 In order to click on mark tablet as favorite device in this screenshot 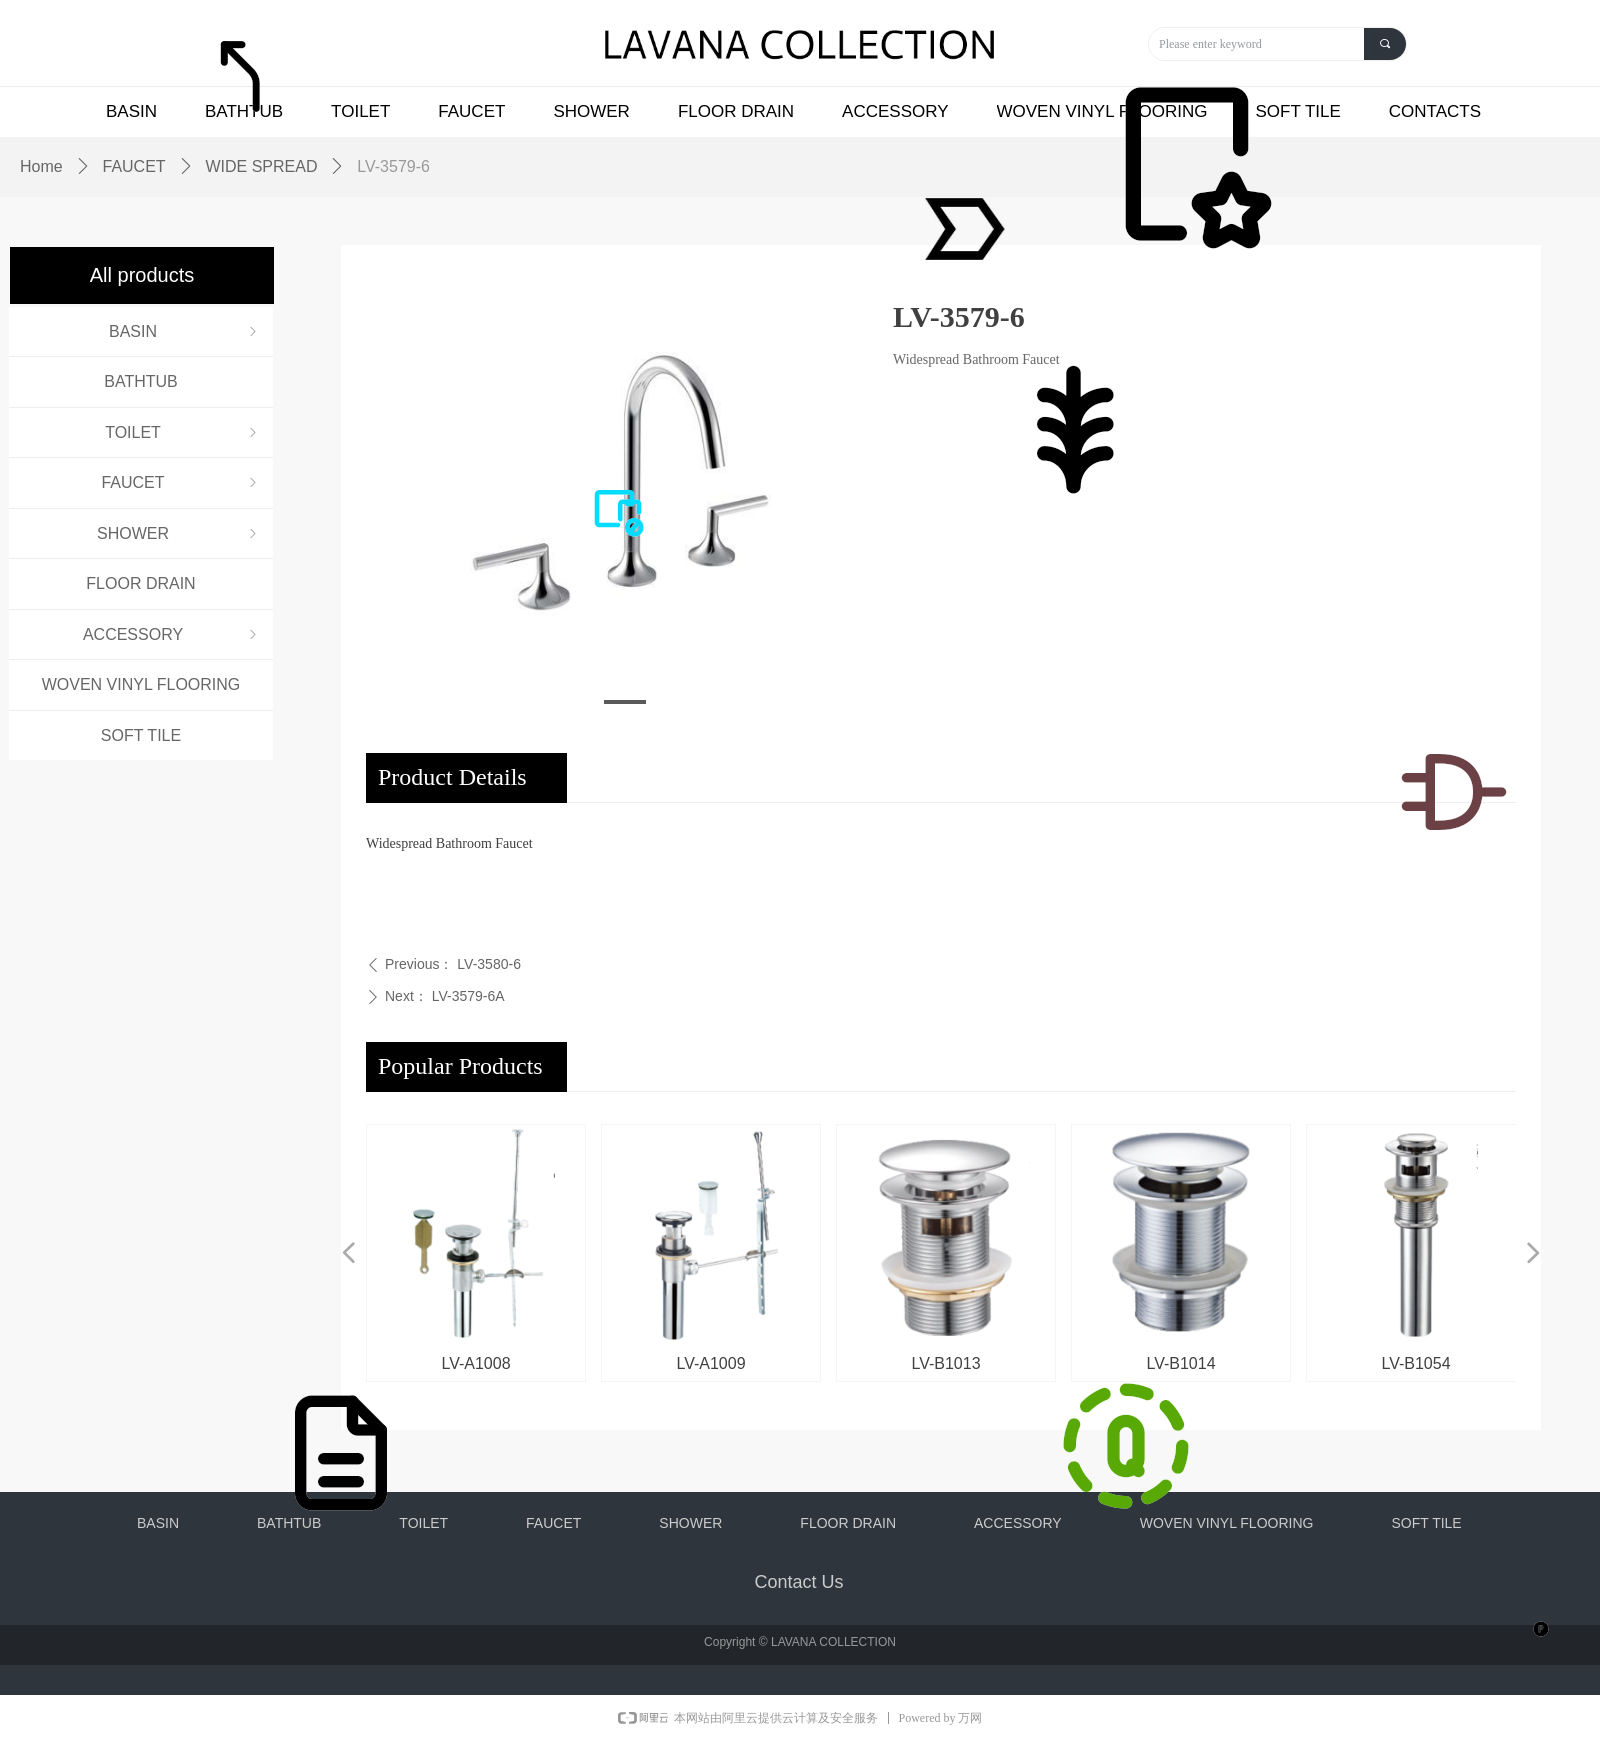, I will do `click(1187, 164)`.